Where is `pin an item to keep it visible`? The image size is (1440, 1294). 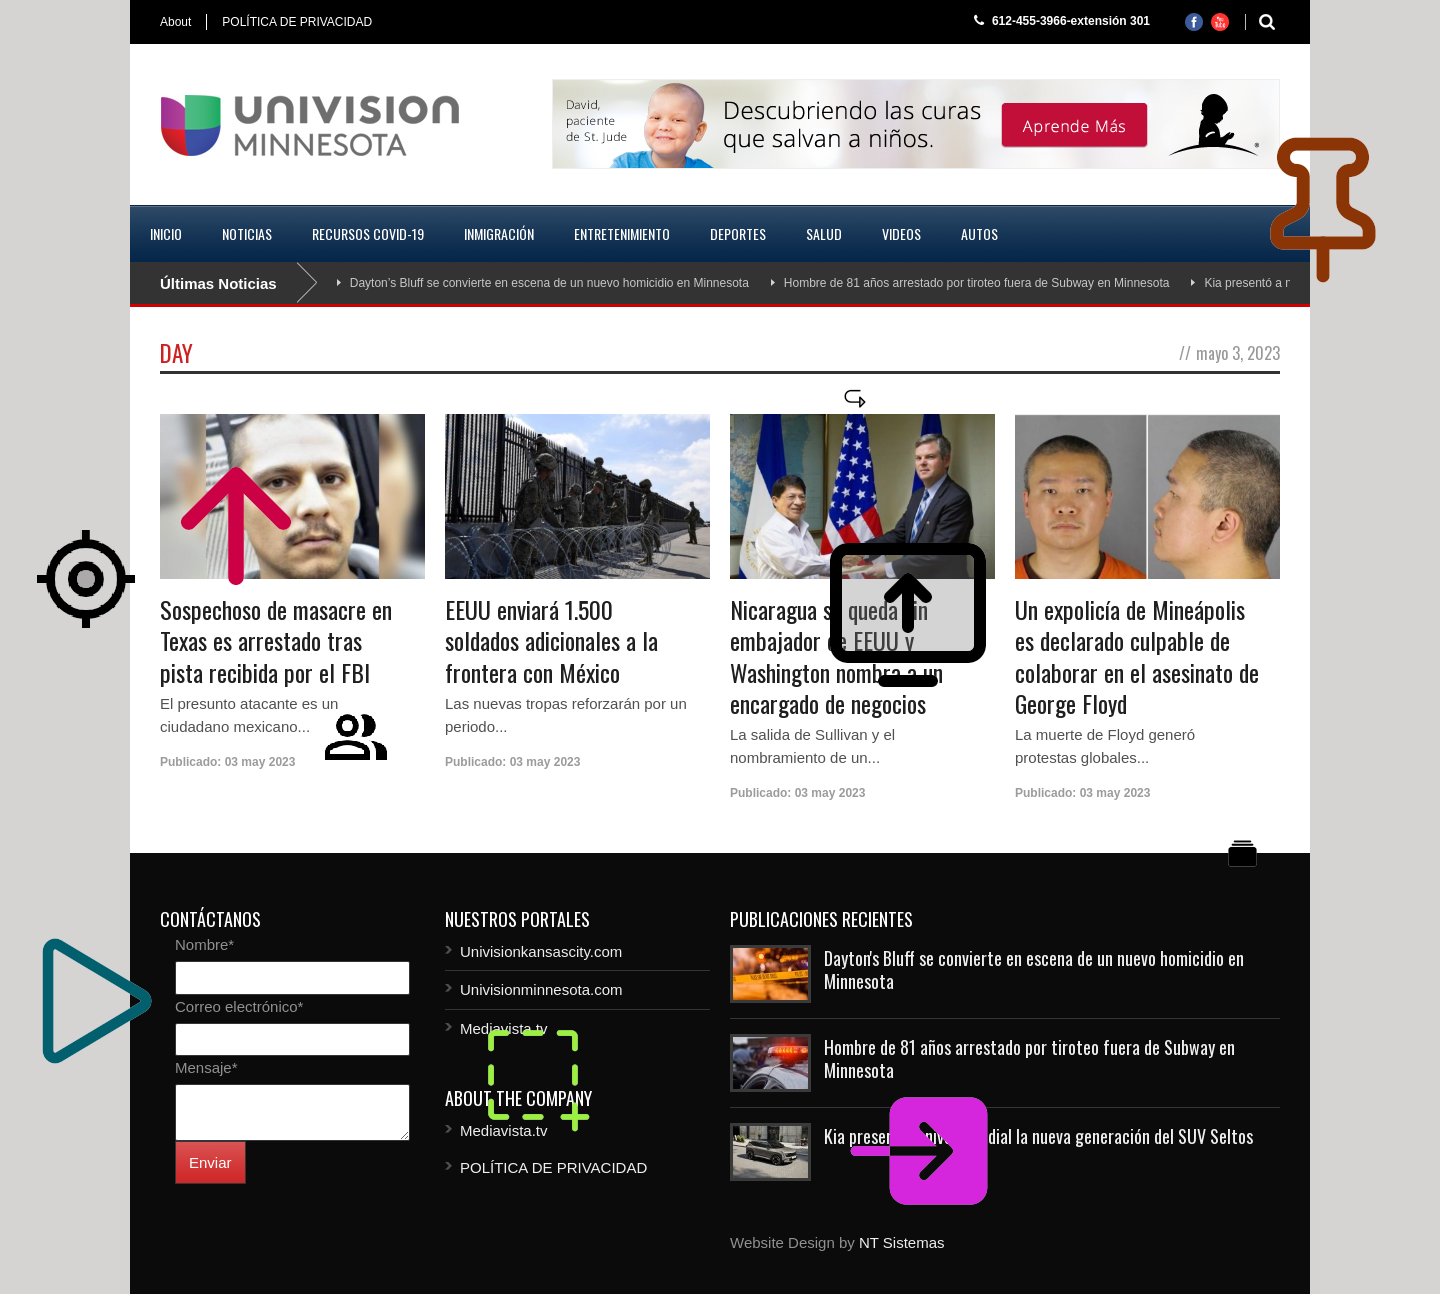
pin an item to keep it visible is located at coordinates (1323, 210).